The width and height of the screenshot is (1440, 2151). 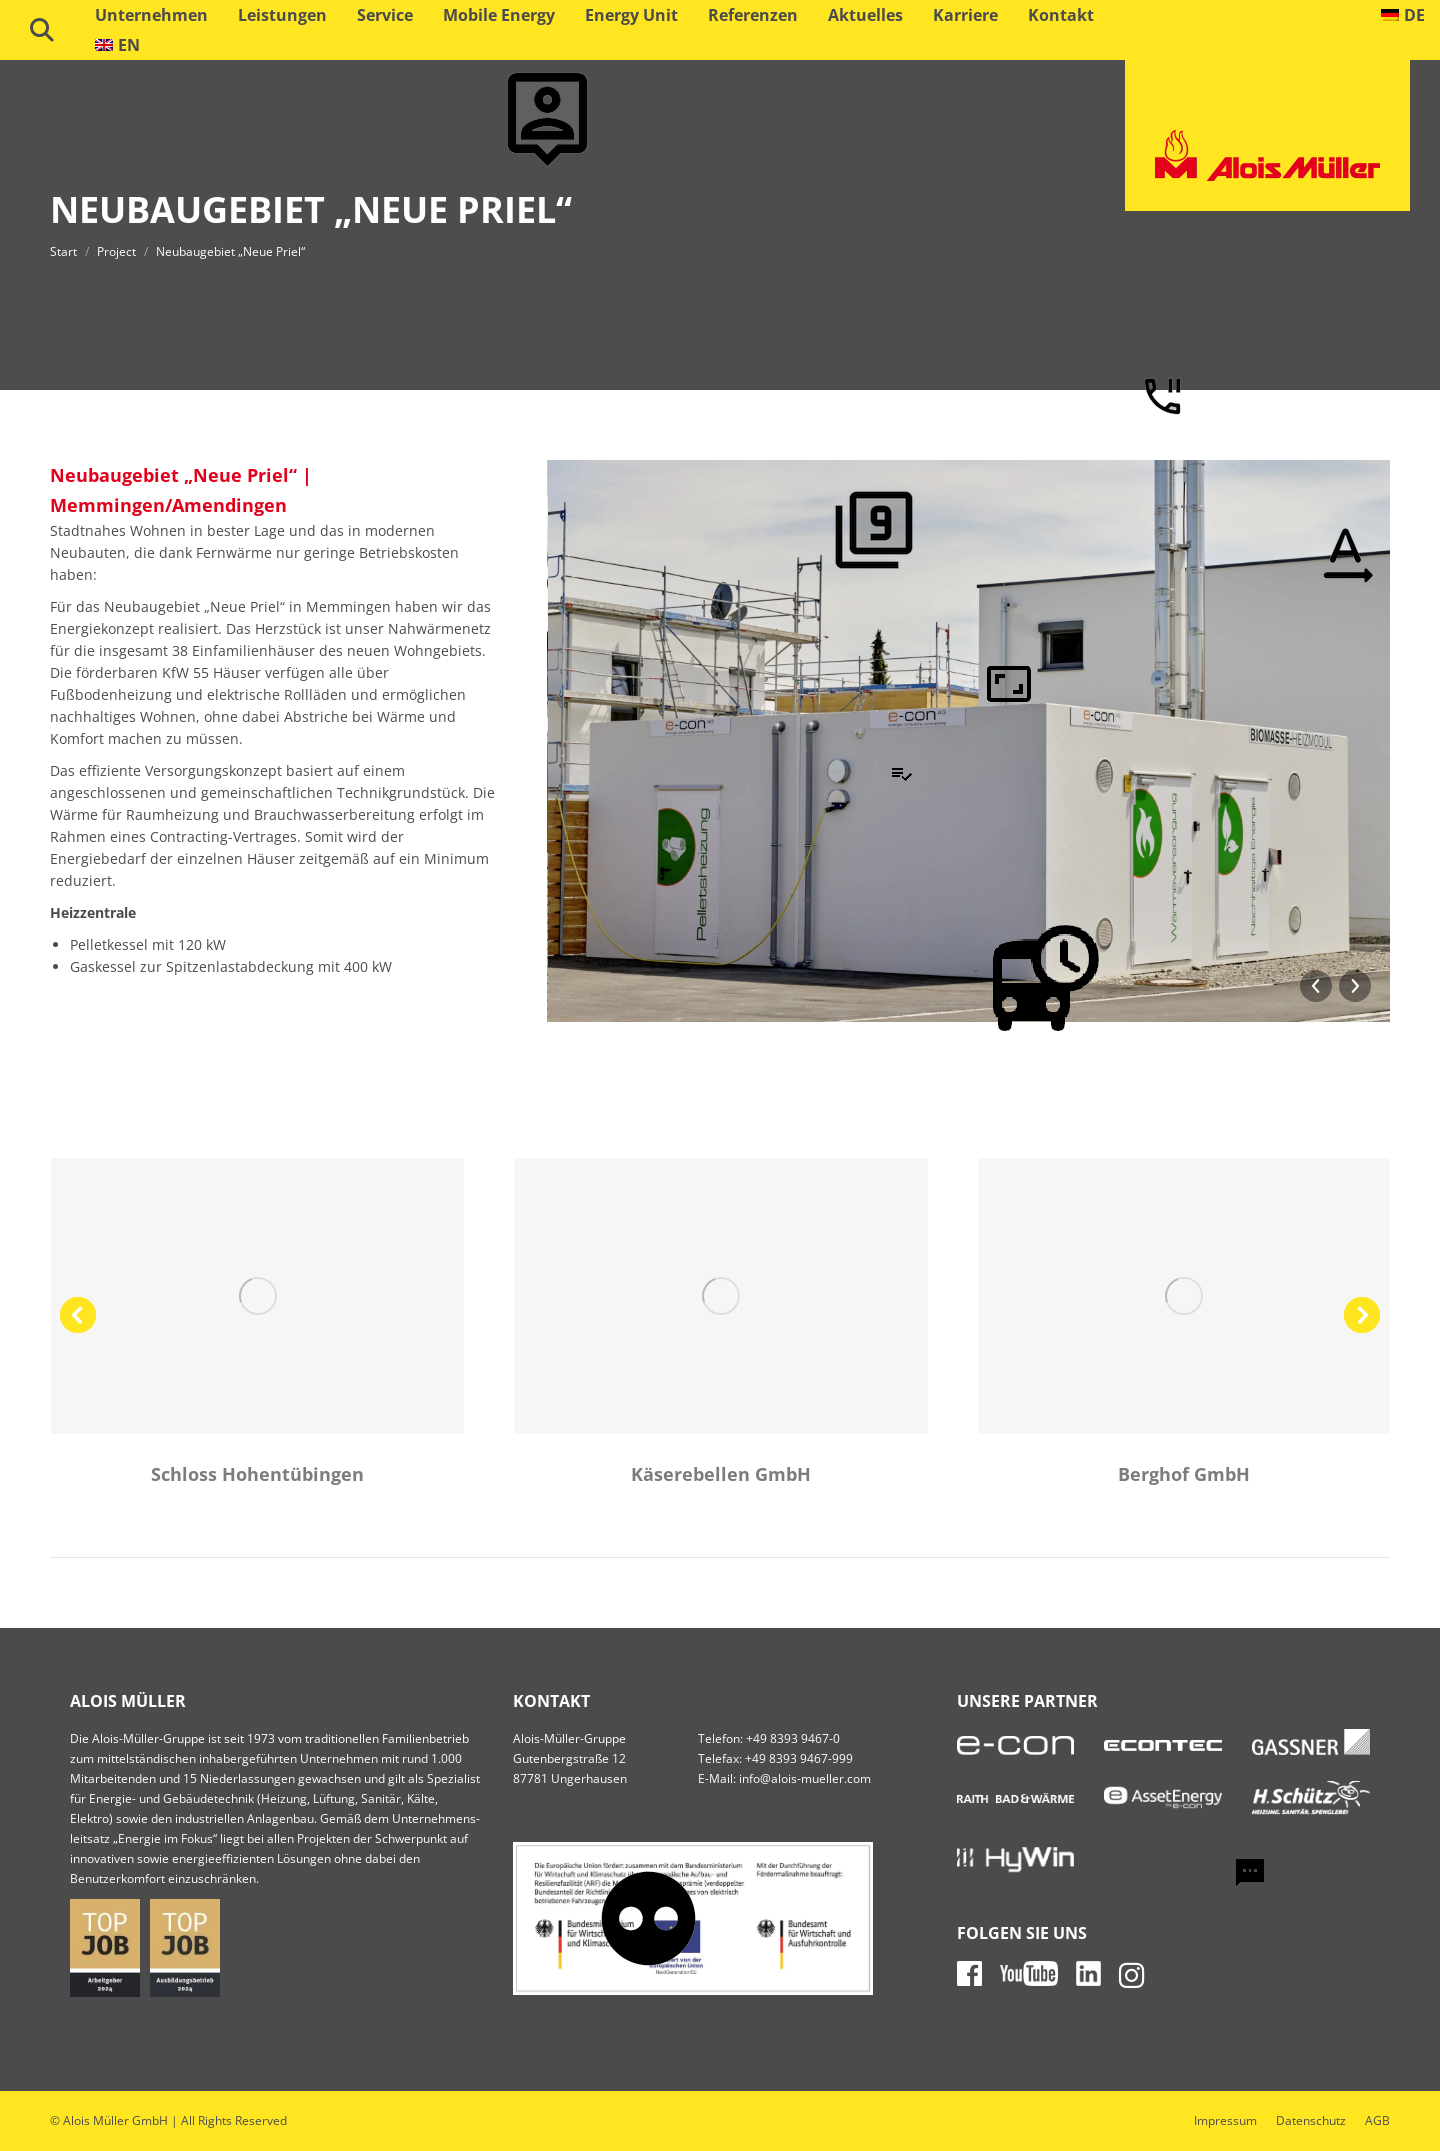 I want to click on adjust aspect ratio settings, so click(x=1009, y=684).